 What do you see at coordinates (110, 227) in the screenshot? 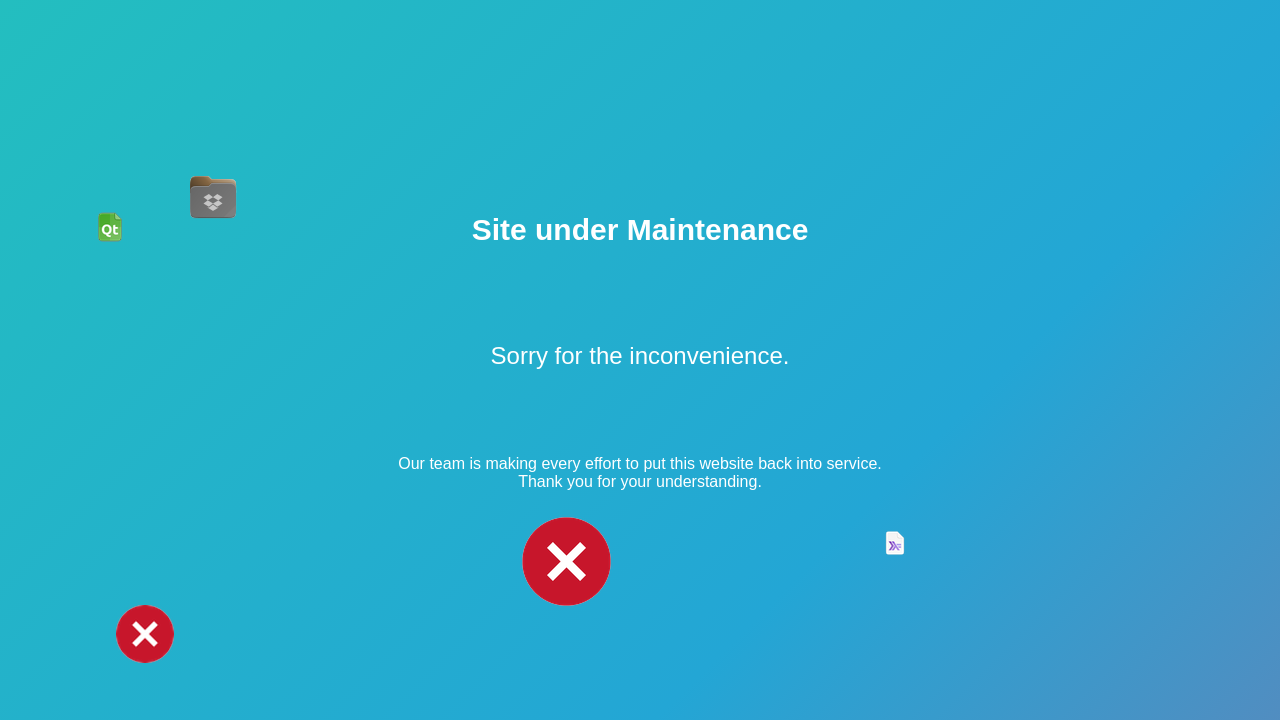
I see `a QML source file used in Qt application development` at bounding box center [110, 227].